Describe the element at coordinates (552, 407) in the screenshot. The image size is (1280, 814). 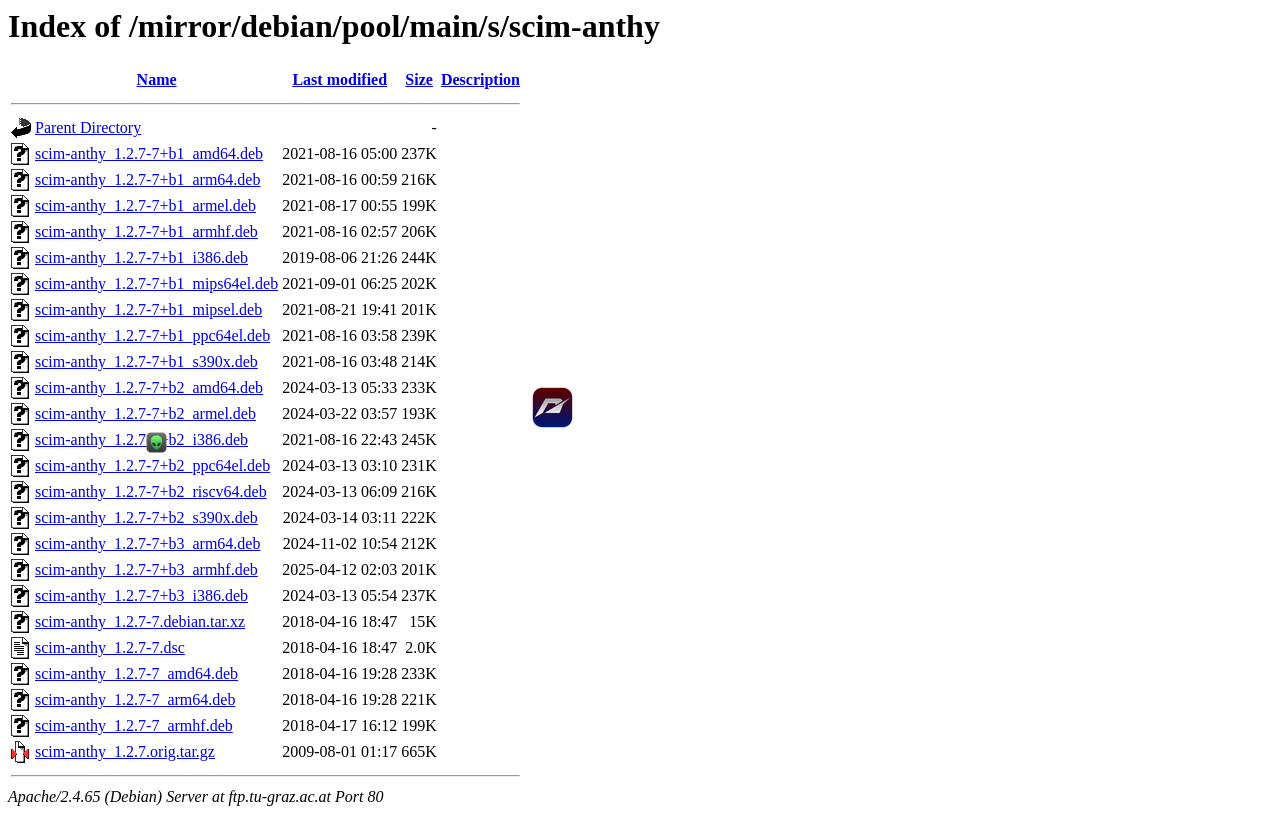
I see `launch need for speed hot pursuit game` at that location.